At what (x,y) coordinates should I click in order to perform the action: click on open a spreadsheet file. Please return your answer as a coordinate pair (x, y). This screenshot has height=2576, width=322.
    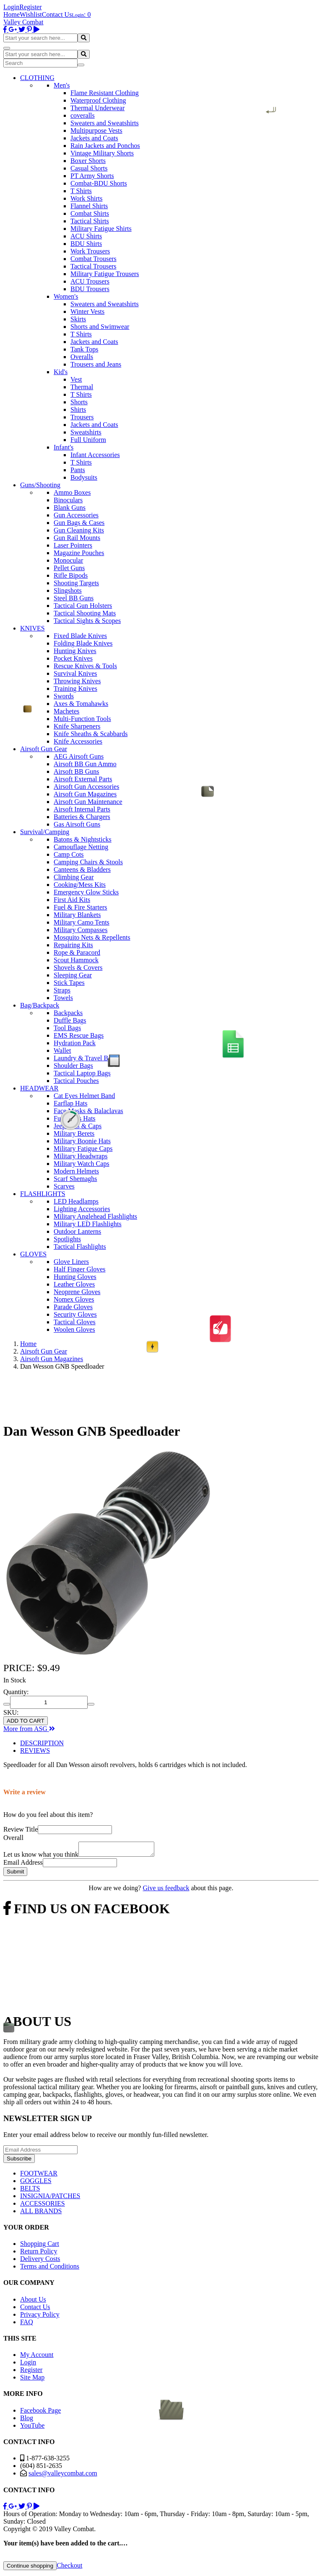
    Looking at the image, I should click on (233, 1044).